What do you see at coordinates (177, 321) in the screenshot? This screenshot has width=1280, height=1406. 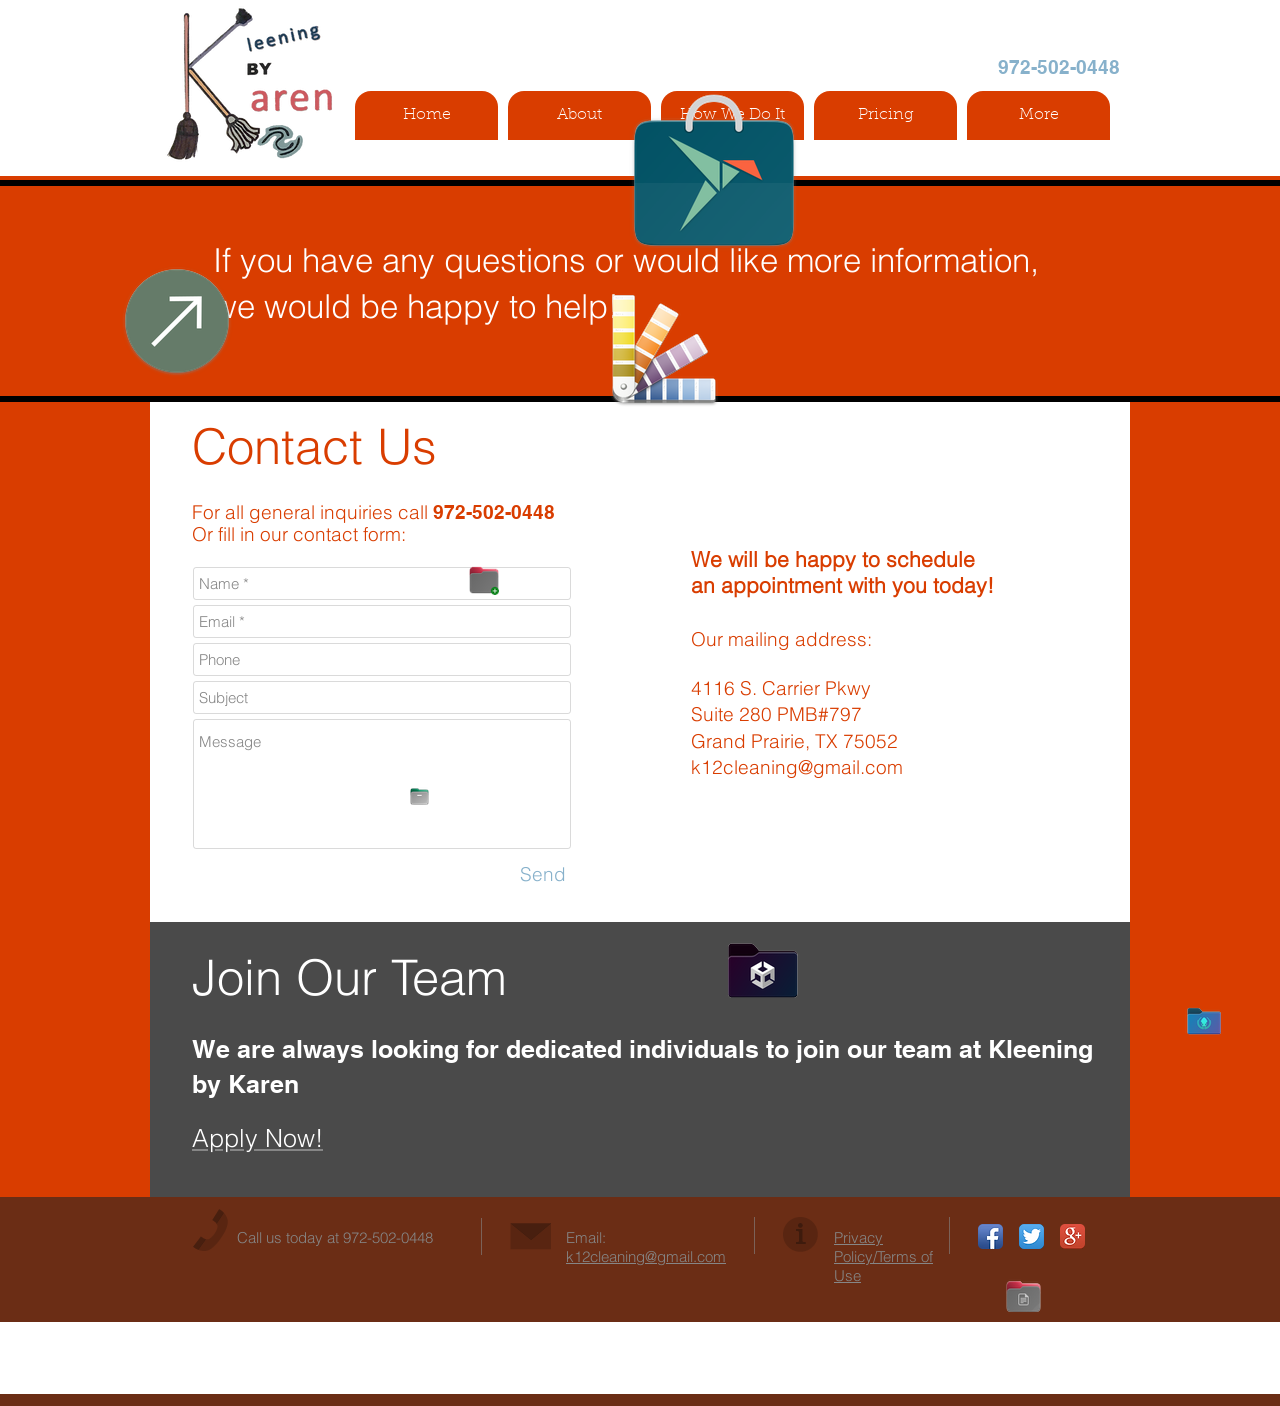 I see `indicates a symbolic link or shortcut to another file` at bounding box center [177, 321].